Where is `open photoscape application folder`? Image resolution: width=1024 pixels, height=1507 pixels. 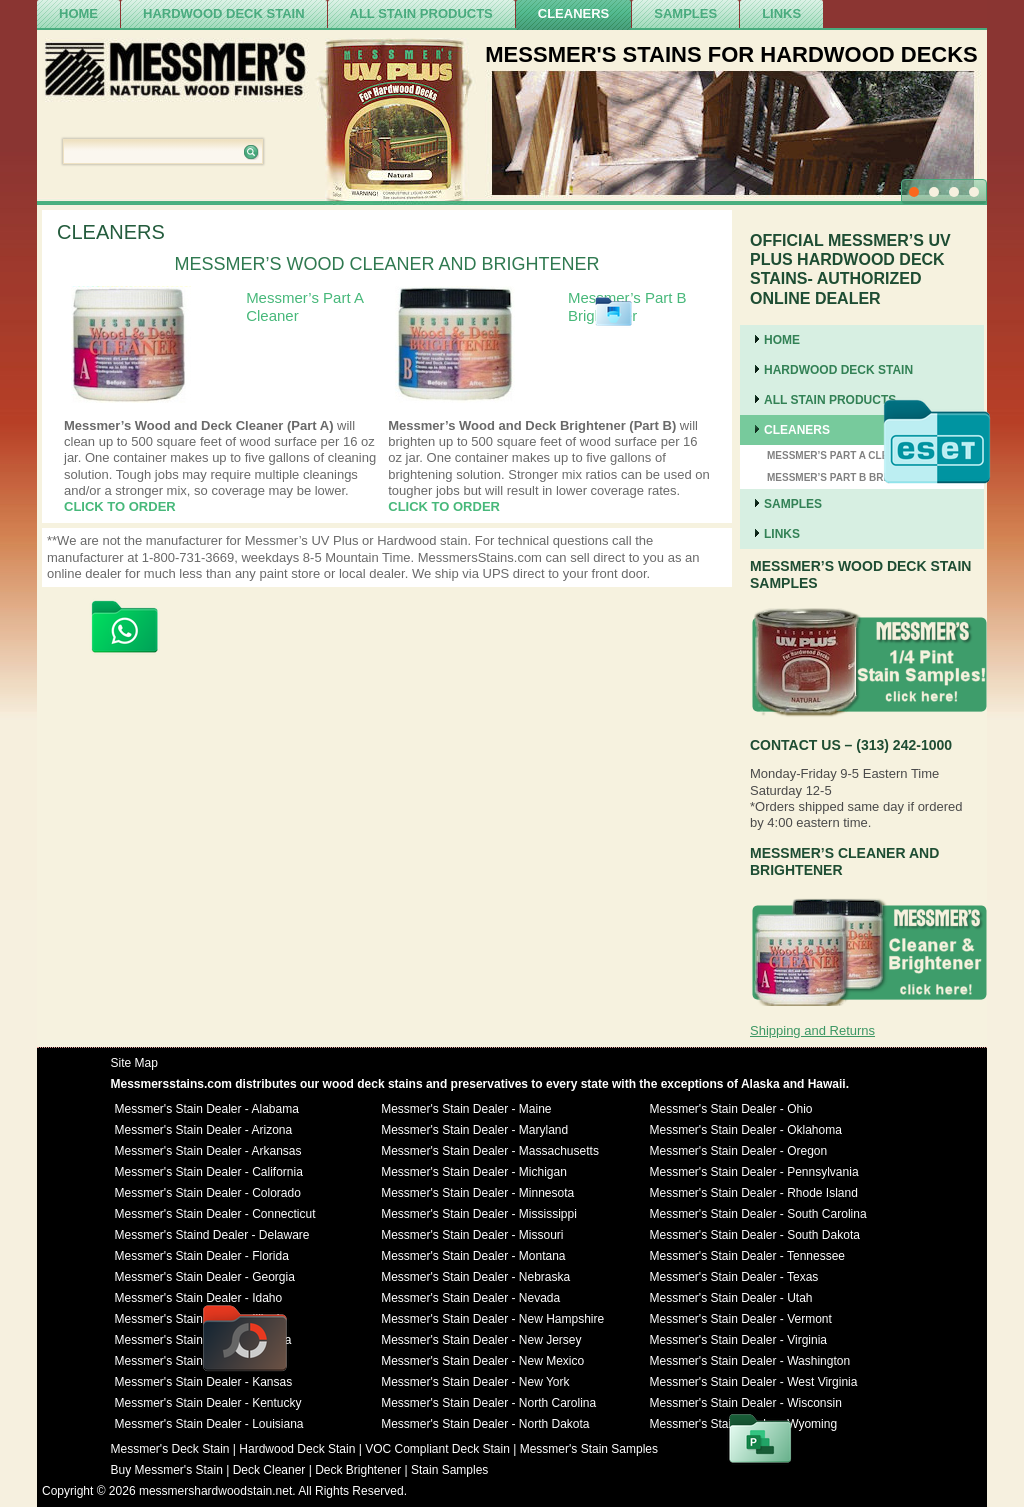
open photoscape application folder is located at coordinates (244, 1340).